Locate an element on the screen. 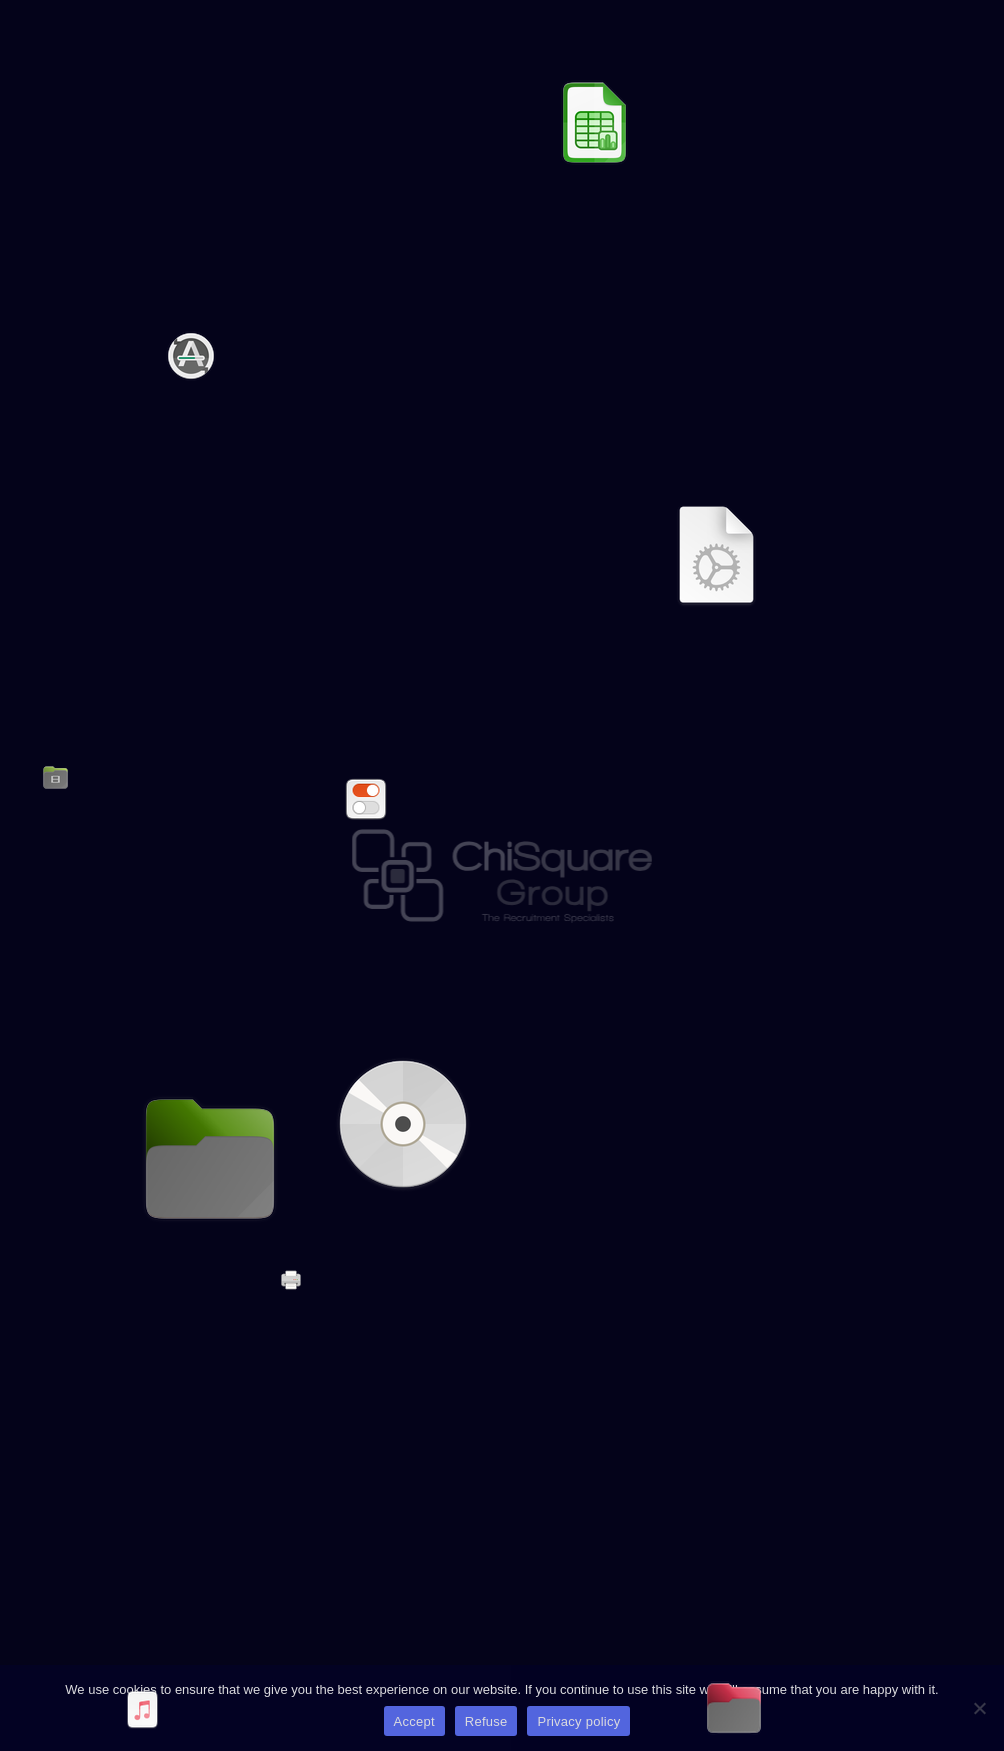  print the current document is located at coordinates (291, 1280).